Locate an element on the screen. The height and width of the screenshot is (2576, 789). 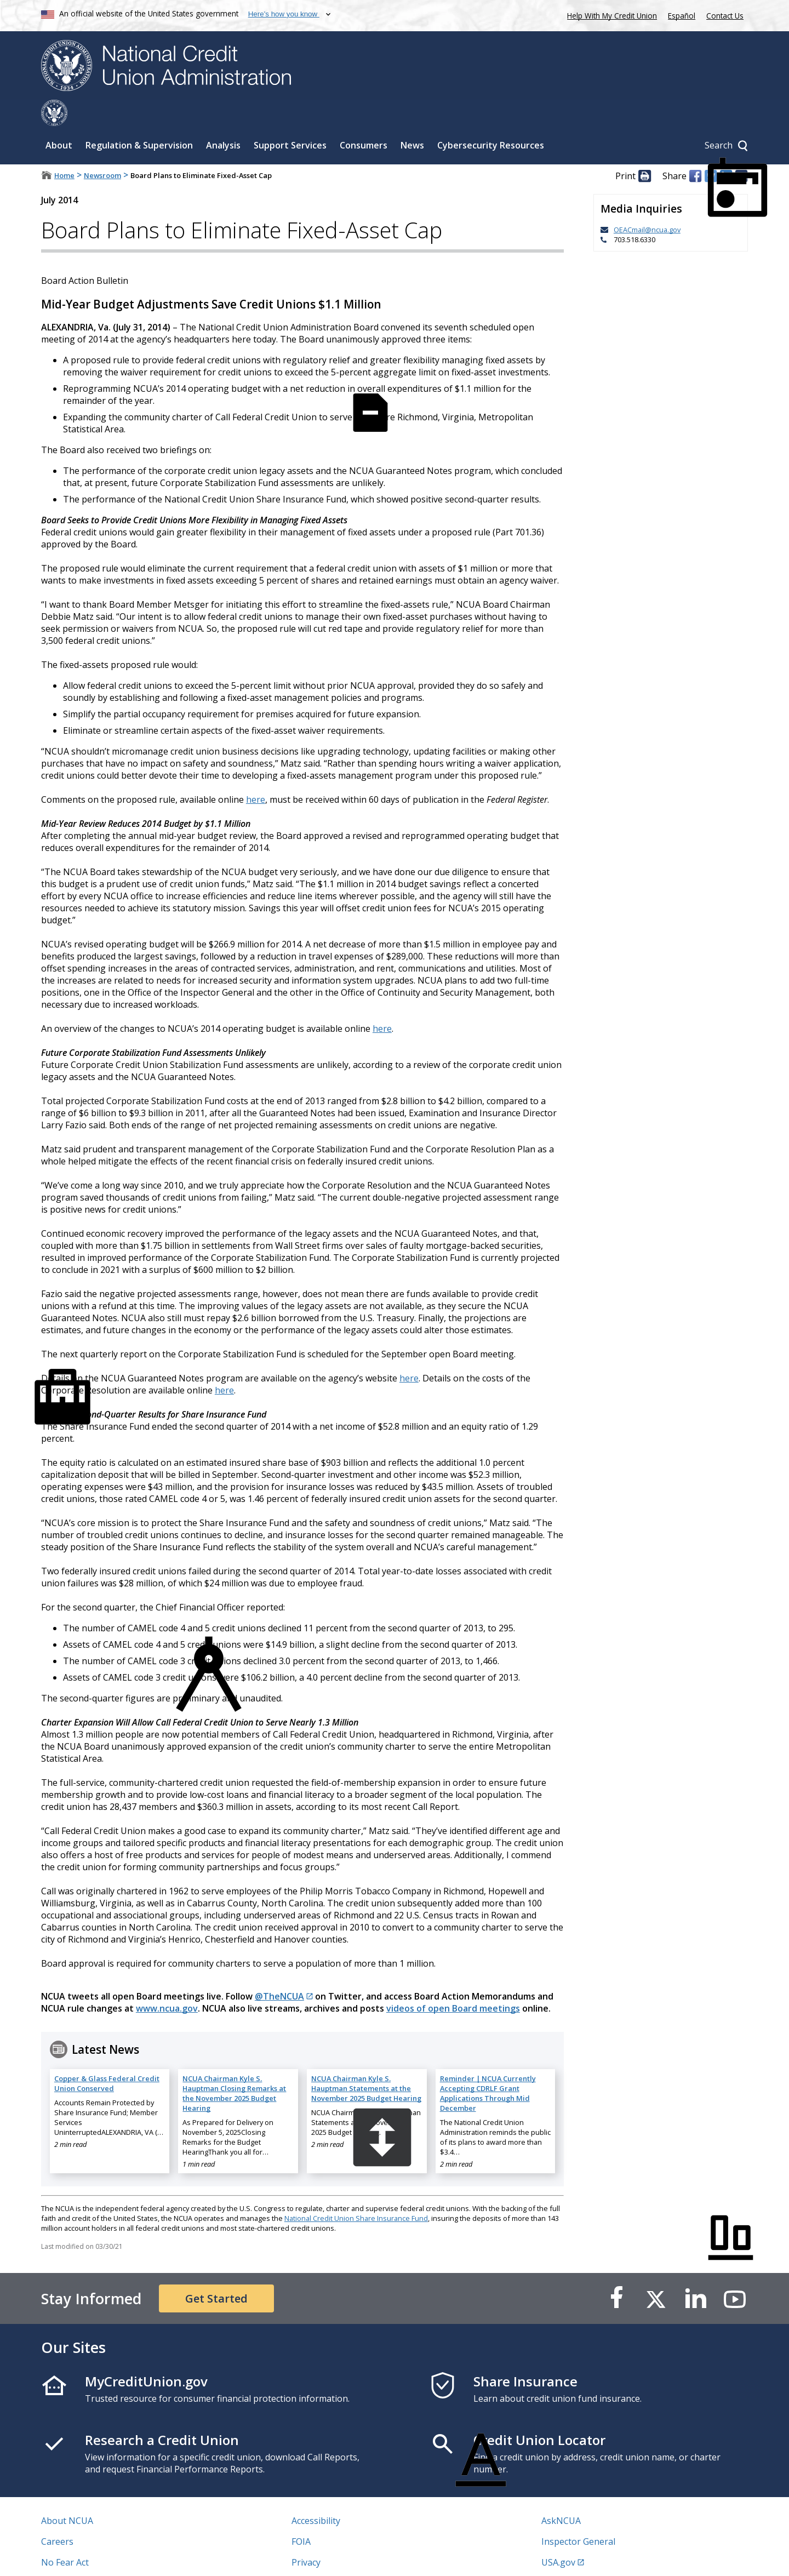
listen to radio stations is located at coordinates (737, 190).